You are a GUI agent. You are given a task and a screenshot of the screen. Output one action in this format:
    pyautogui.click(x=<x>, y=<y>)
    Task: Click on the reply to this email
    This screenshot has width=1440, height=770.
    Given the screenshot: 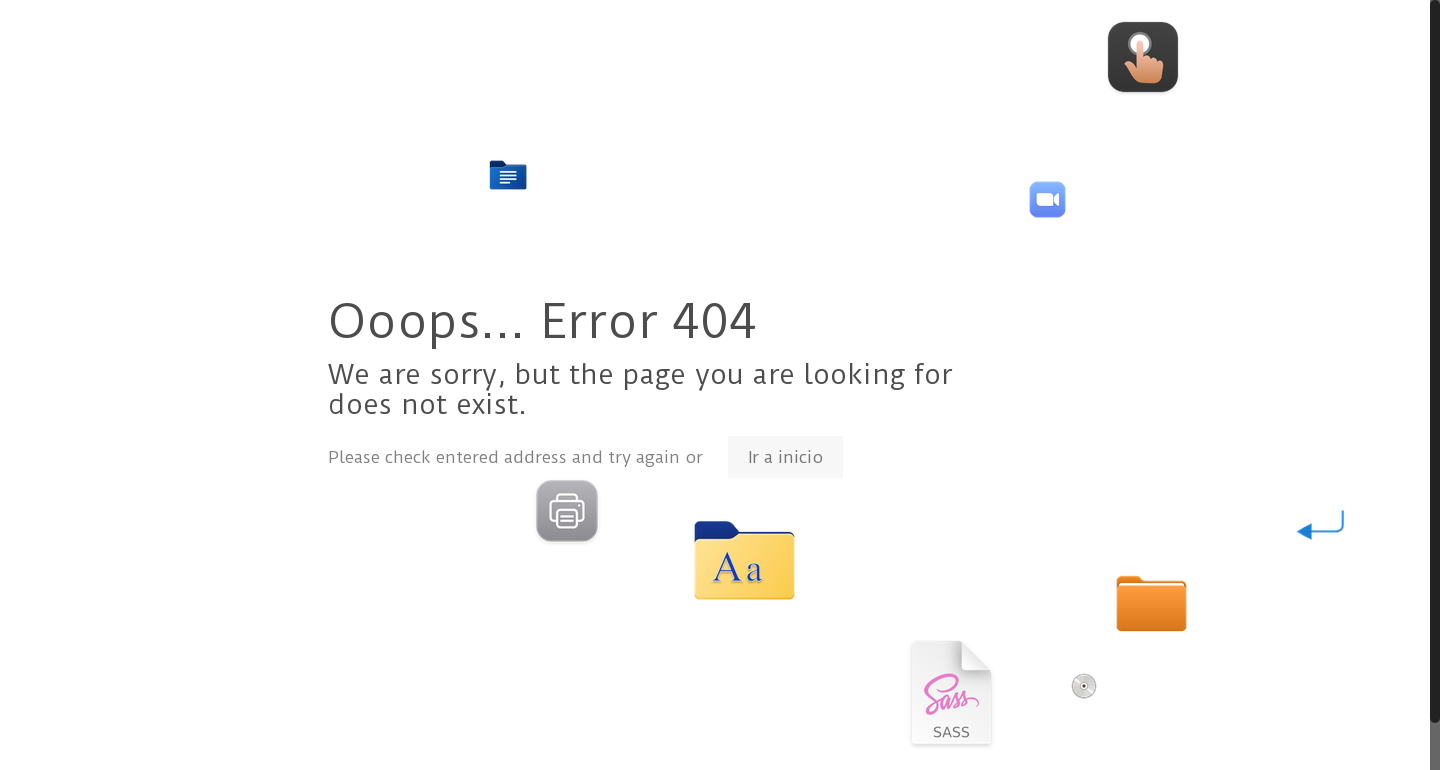 What is the action you would take?
    pyautogui.click(x=1319, y=521)
    